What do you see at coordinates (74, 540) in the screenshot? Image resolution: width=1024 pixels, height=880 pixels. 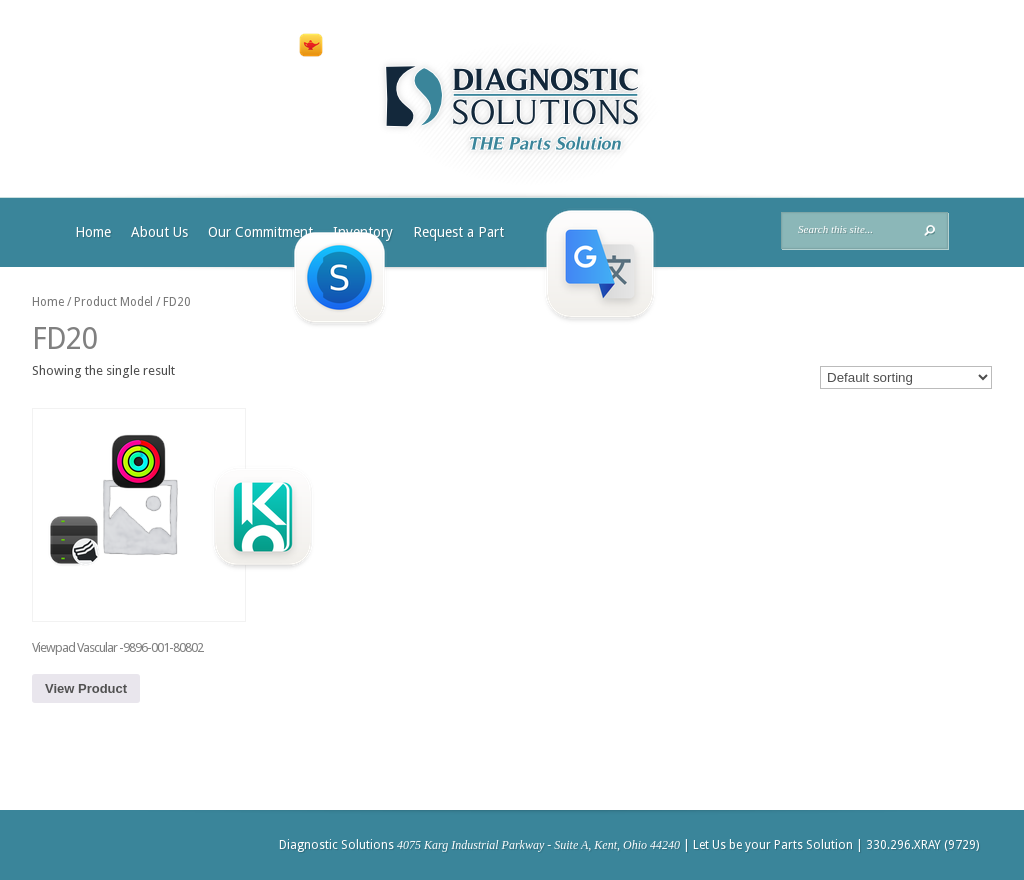 I see `configure kerberos authentication settings for network server` at bounding box center [74, 540].